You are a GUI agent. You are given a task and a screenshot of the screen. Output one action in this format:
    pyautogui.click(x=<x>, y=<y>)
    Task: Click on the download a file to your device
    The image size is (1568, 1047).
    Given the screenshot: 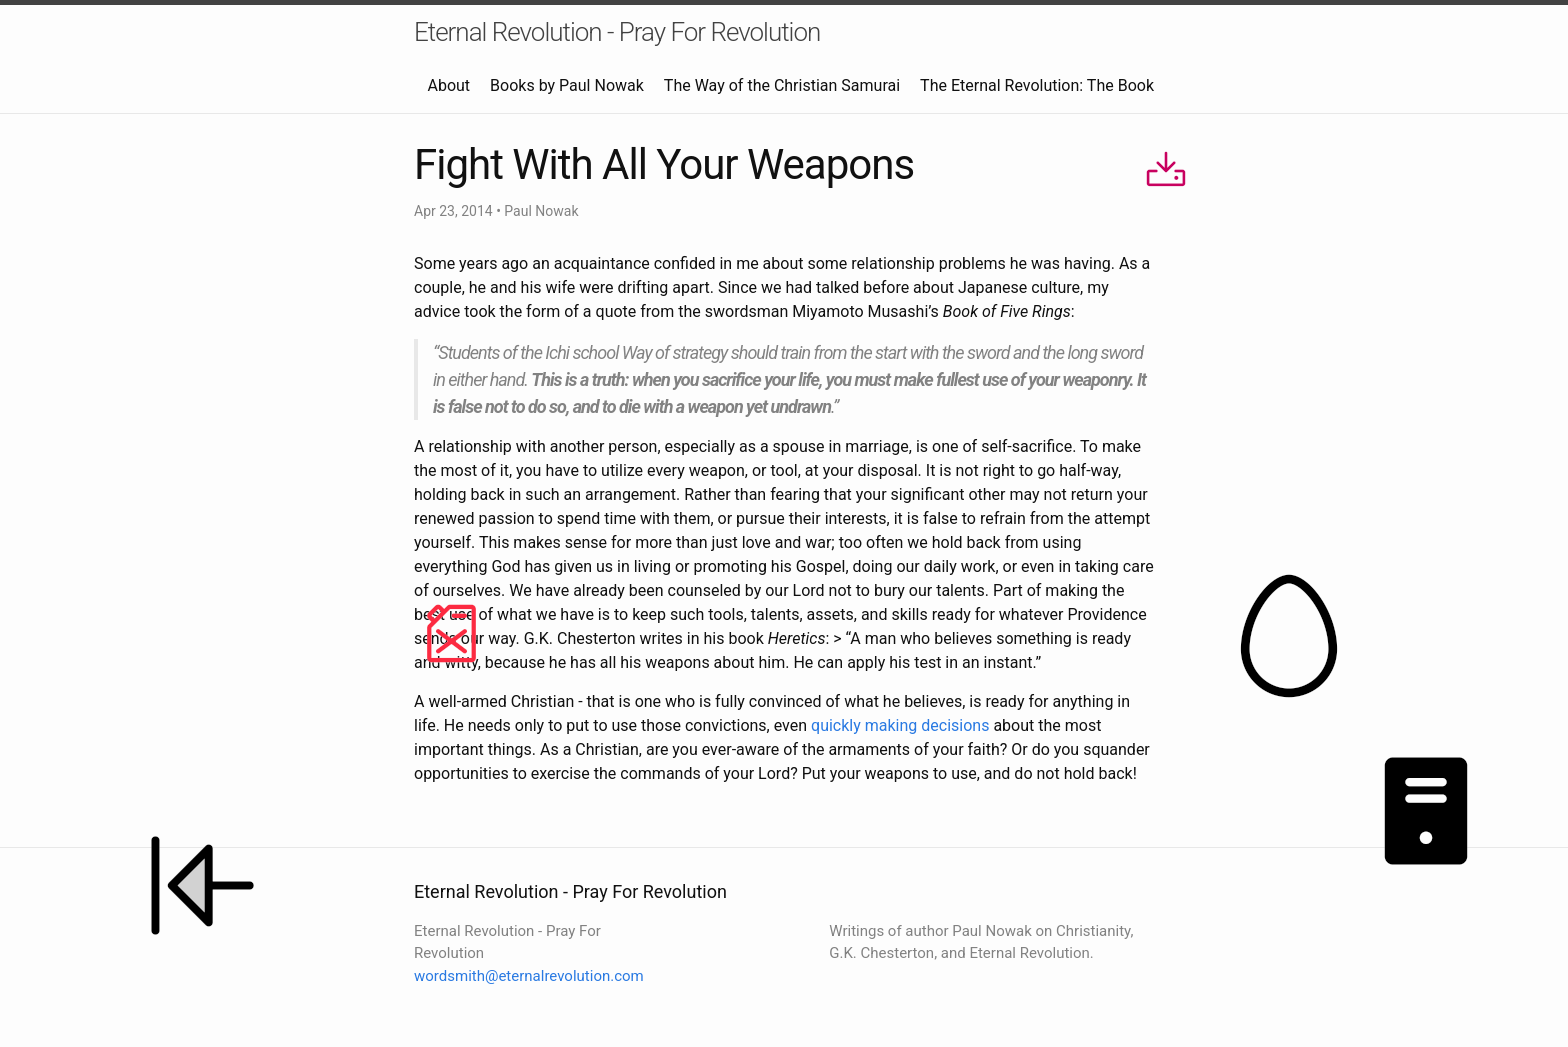 What is the action you would take?
    pyautogui.click(x=1166, y=171)
    